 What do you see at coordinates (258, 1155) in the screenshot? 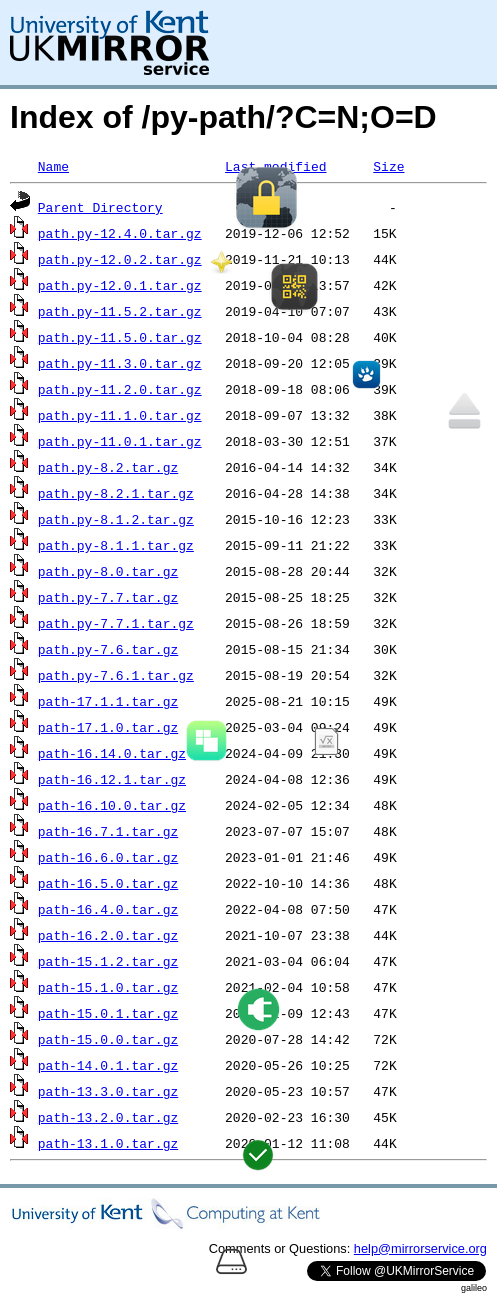
I see `dropbox sync completed successfully` at bounding box center [258, 1155].